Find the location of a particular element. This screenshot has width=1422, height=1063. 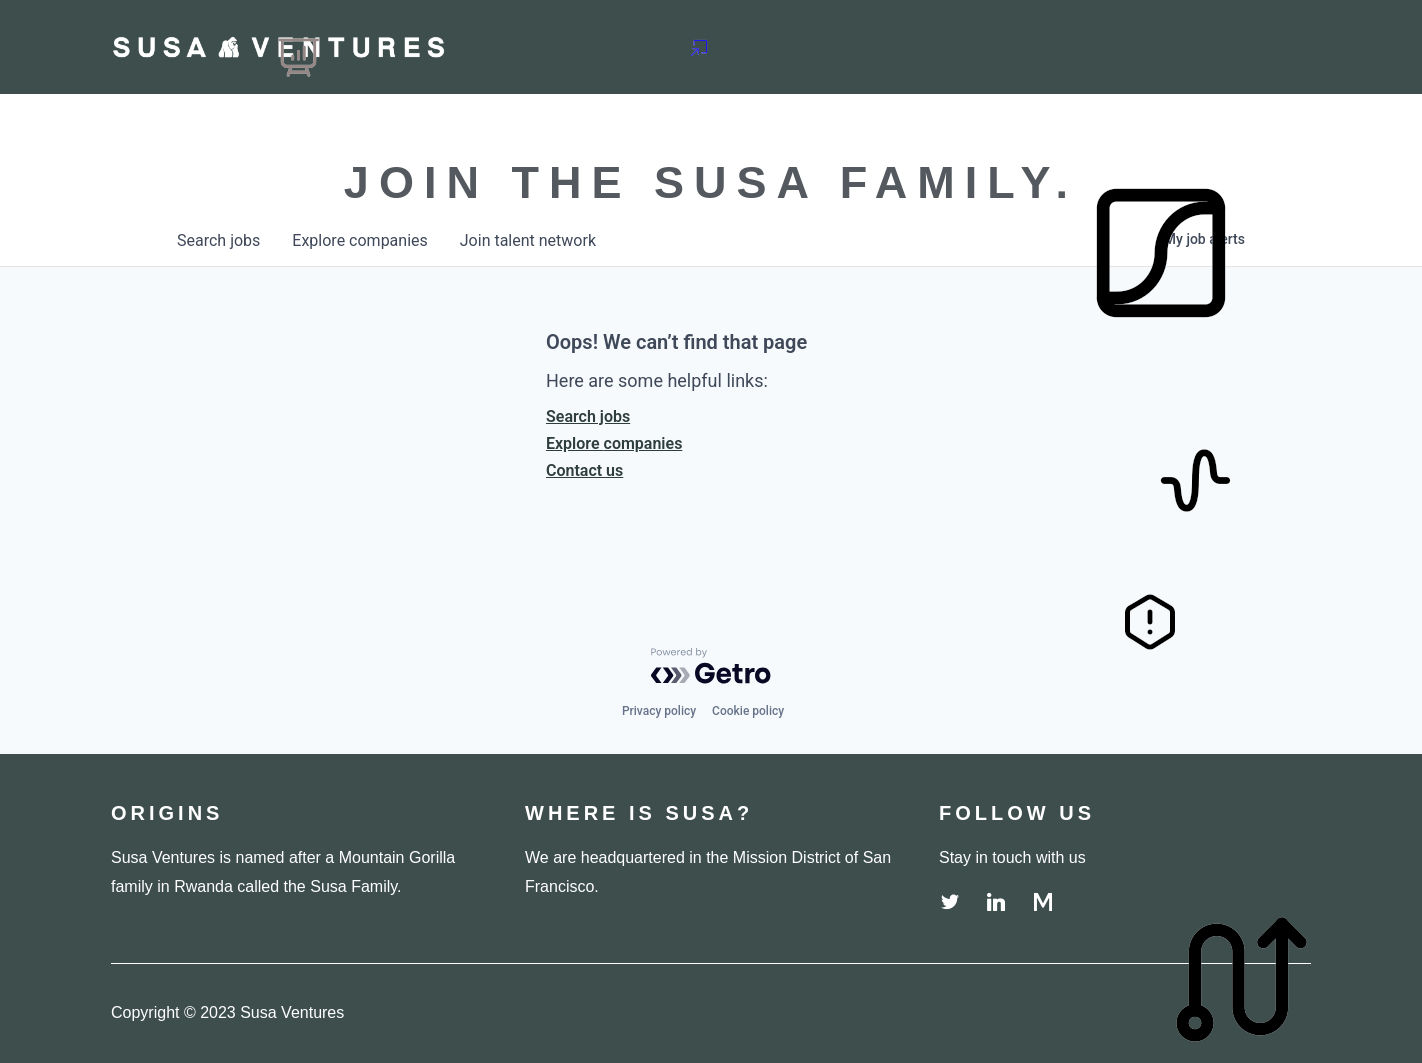

view presentation or slideshow is located at coordinates (298, 57).